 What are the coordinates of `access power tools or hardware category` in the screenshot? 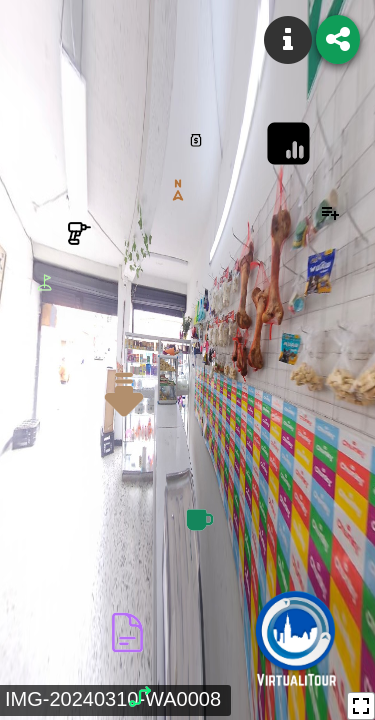 It's located at (79, 233).